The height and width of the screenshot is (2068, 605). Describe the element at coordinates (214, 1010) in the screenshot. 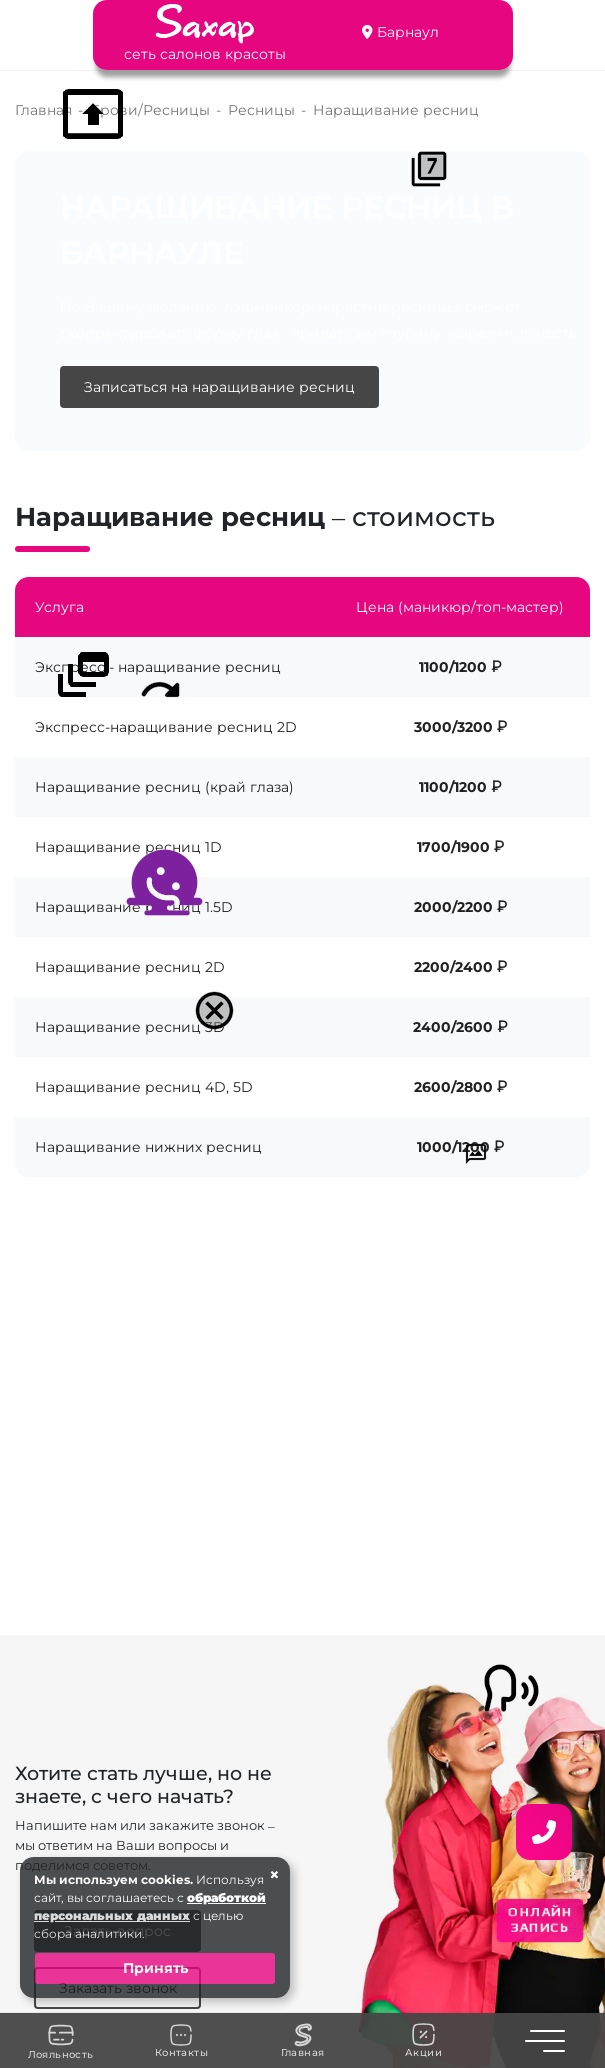

I see `cancel or close the current action` at that location.